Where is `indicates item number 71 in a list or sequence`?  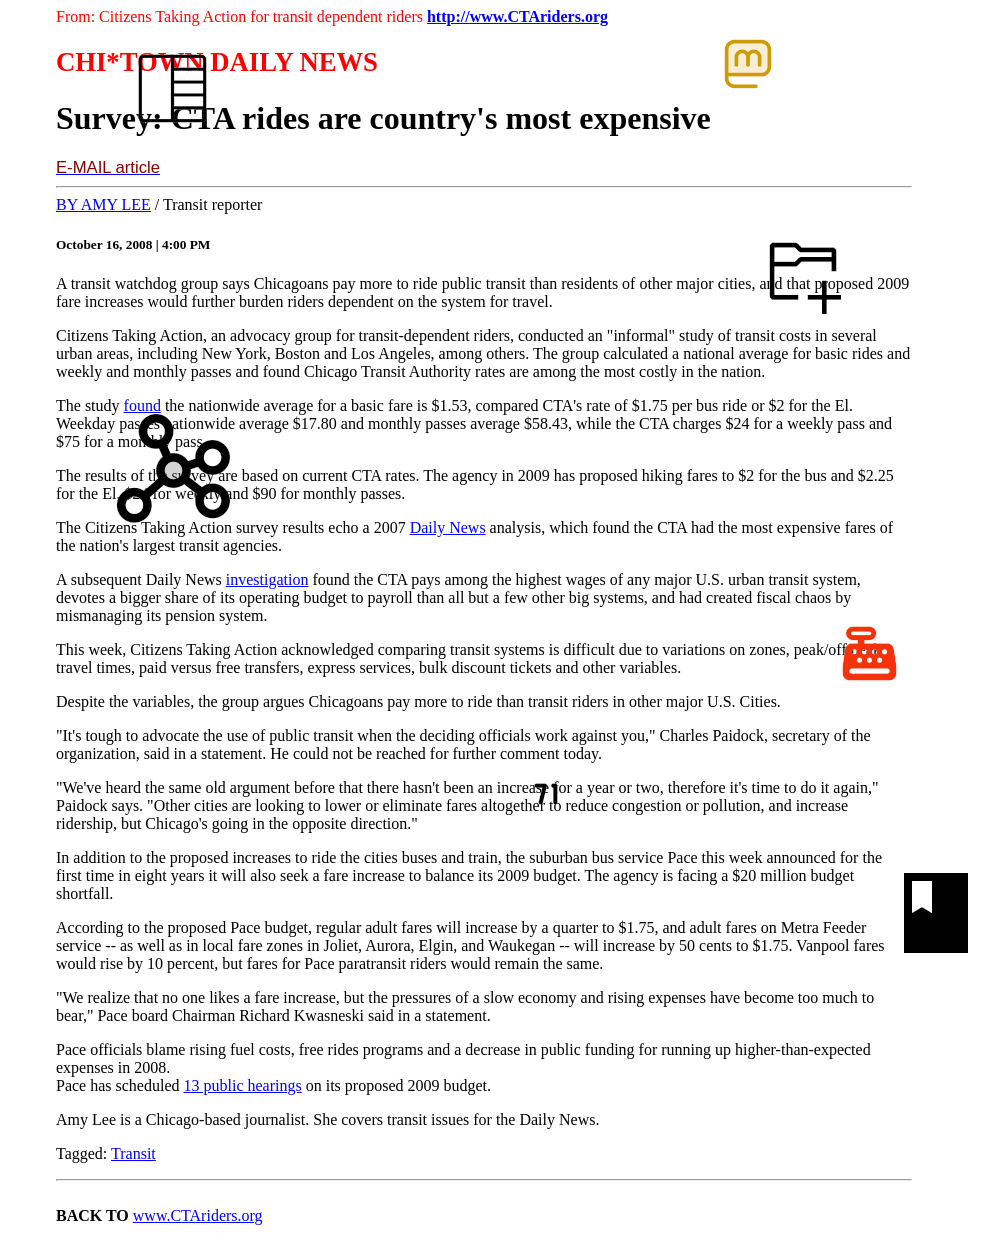
indicates item number 71 in a list or sequence is located at coordinates (547, 794).